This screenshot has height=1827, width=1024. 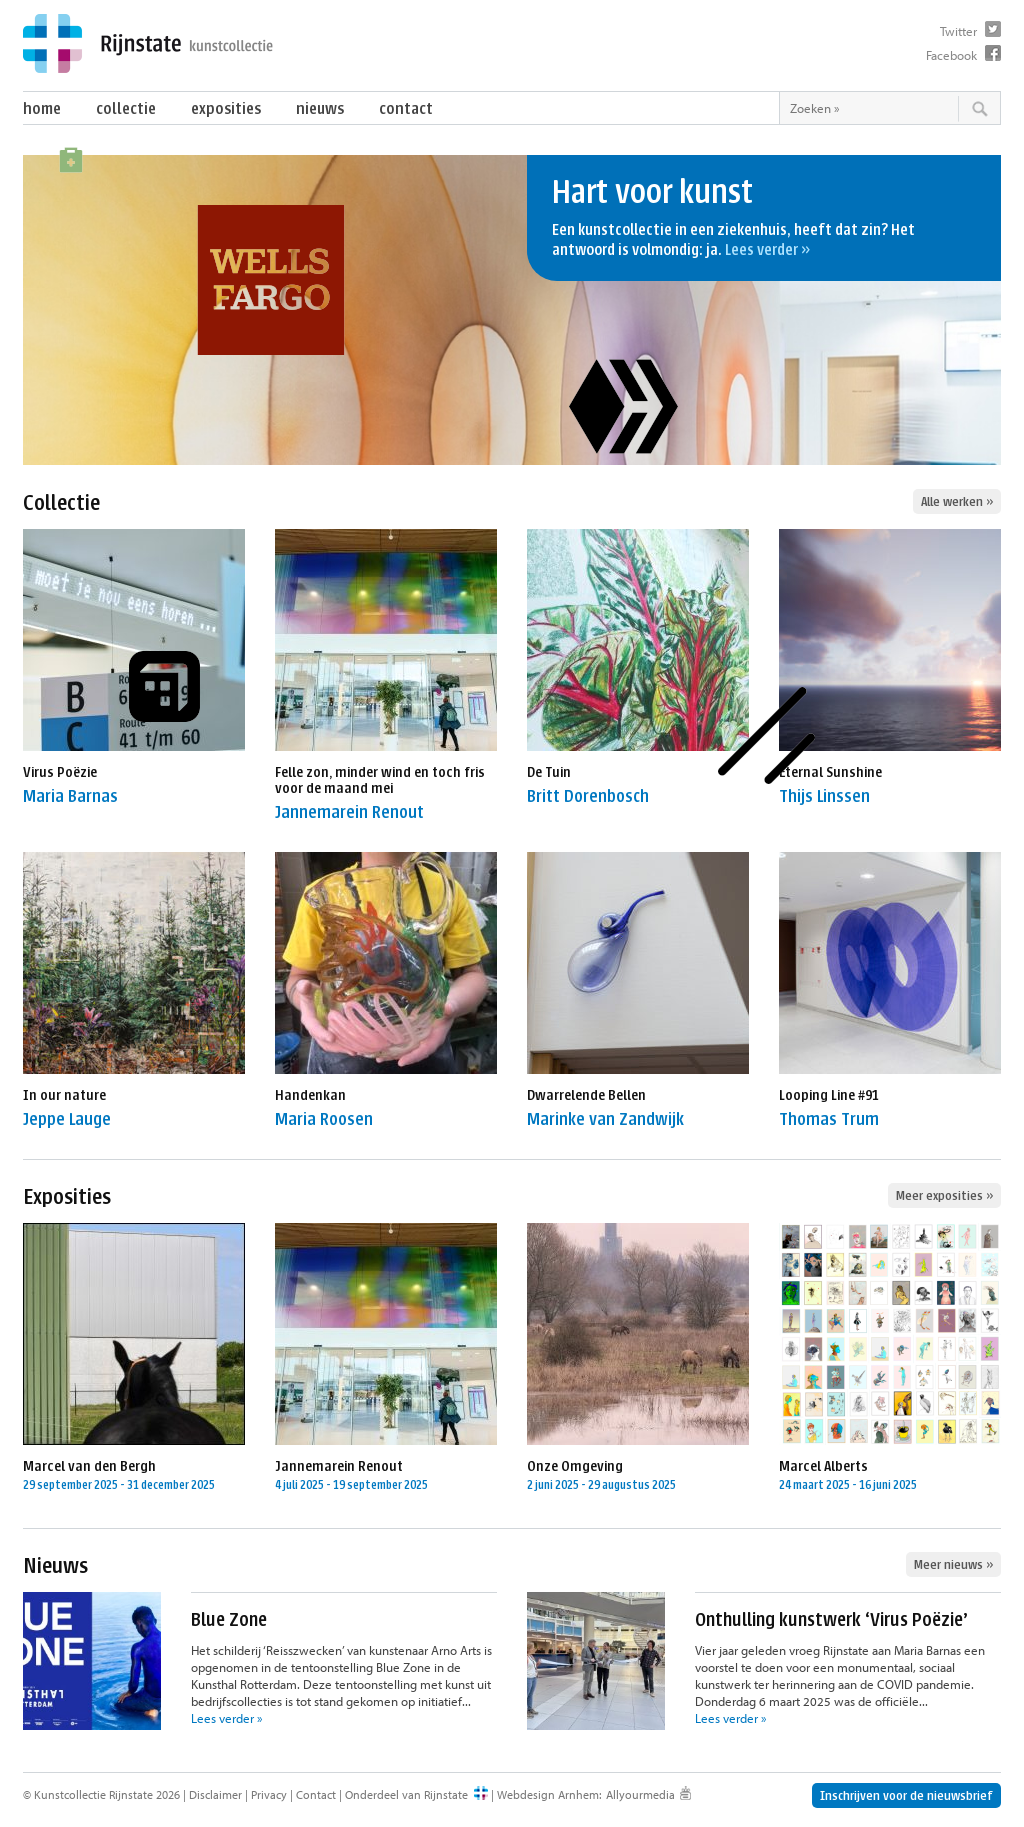 What do you see at coordinates (71, 160) in the screenshot?
I see `access medical records or patient files` at bounding box center [71, 160].